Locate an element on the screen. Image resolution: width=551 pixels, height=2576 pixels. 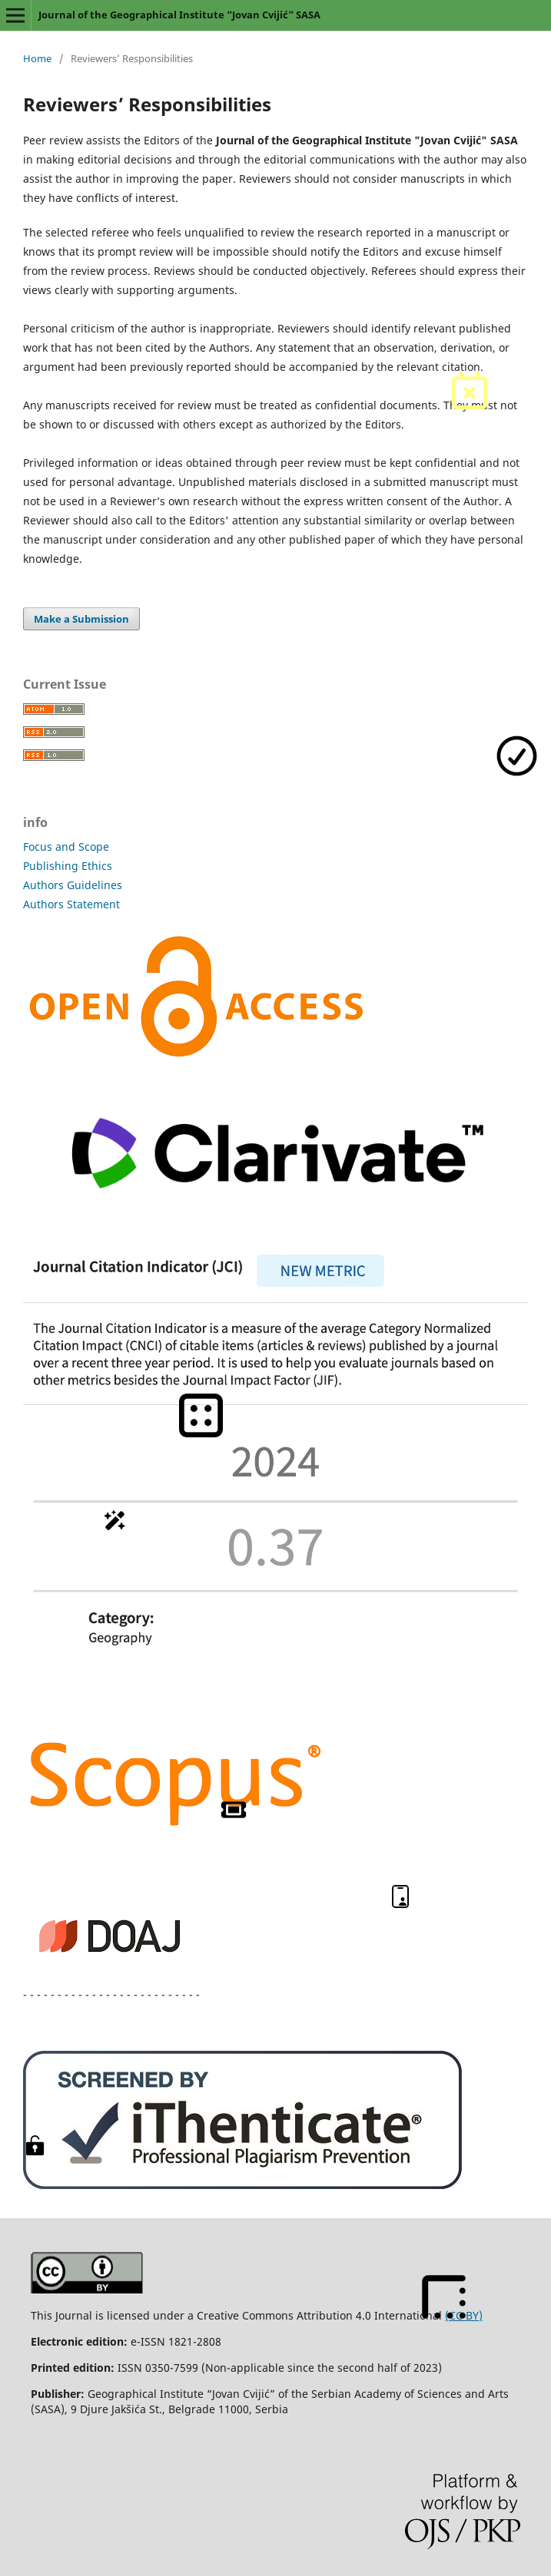
apply automatic enhancements or effects is located at coordinates (115, 1520).